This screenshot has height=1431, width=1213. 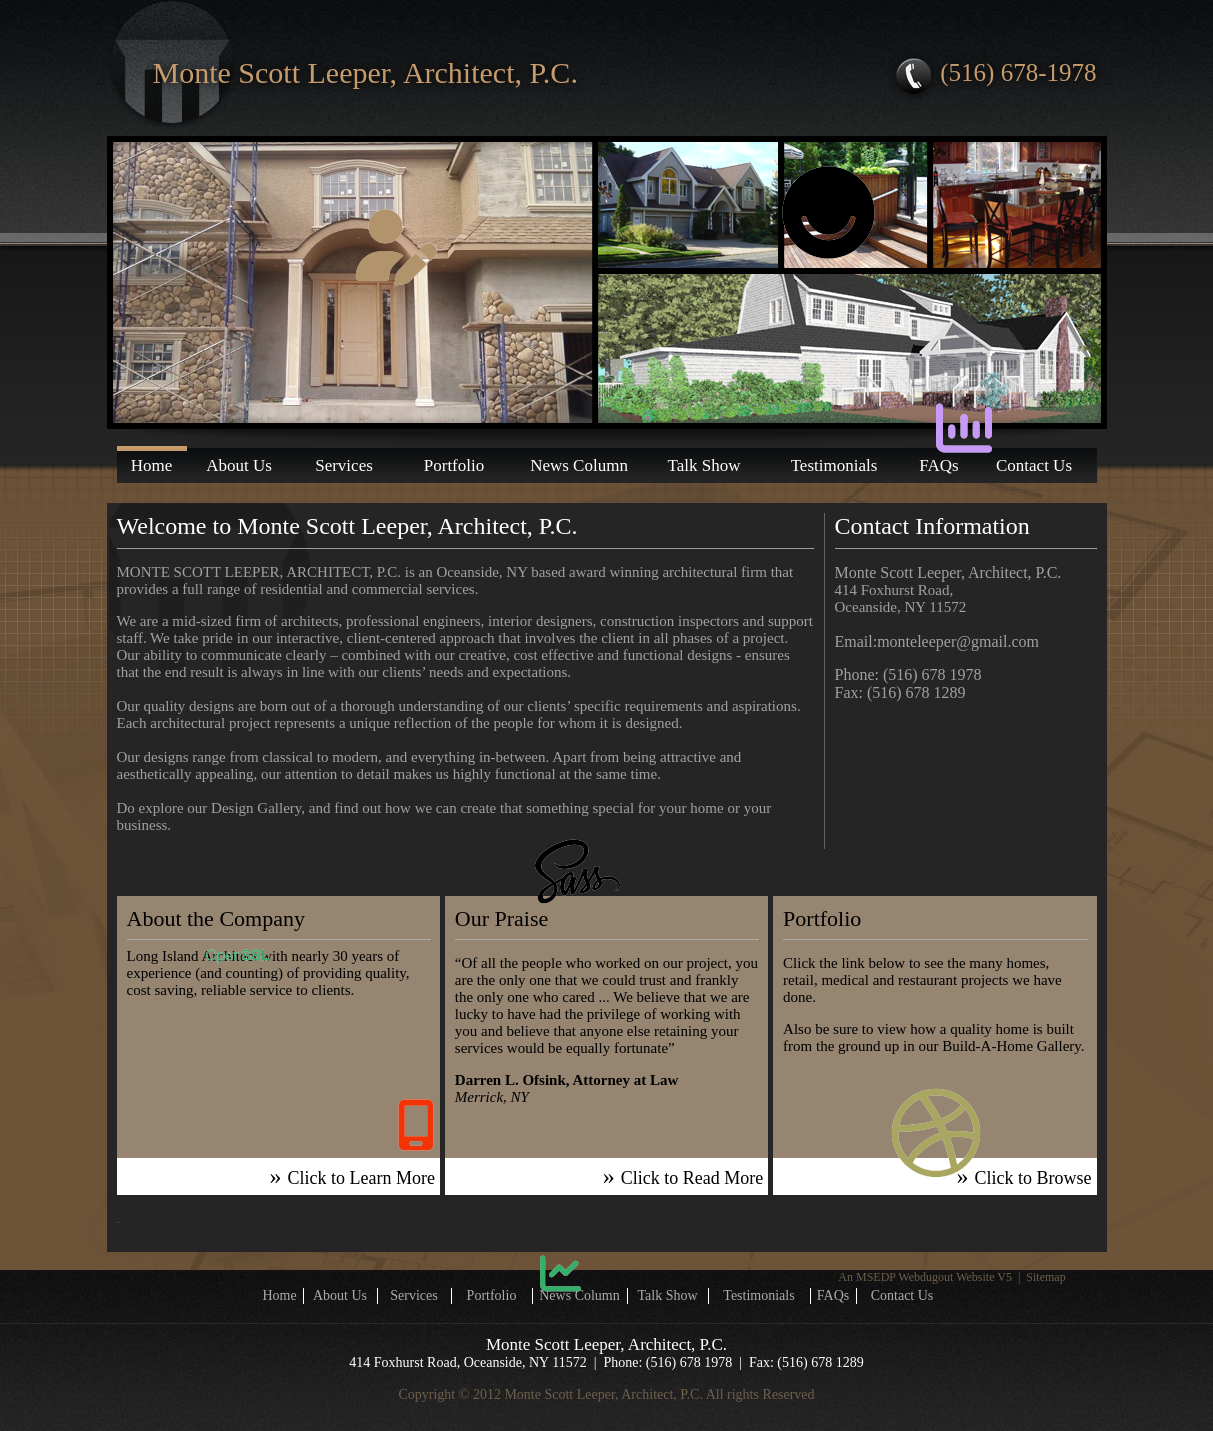 I want to click on switch to mobile view, so click(x=416, y=1125).